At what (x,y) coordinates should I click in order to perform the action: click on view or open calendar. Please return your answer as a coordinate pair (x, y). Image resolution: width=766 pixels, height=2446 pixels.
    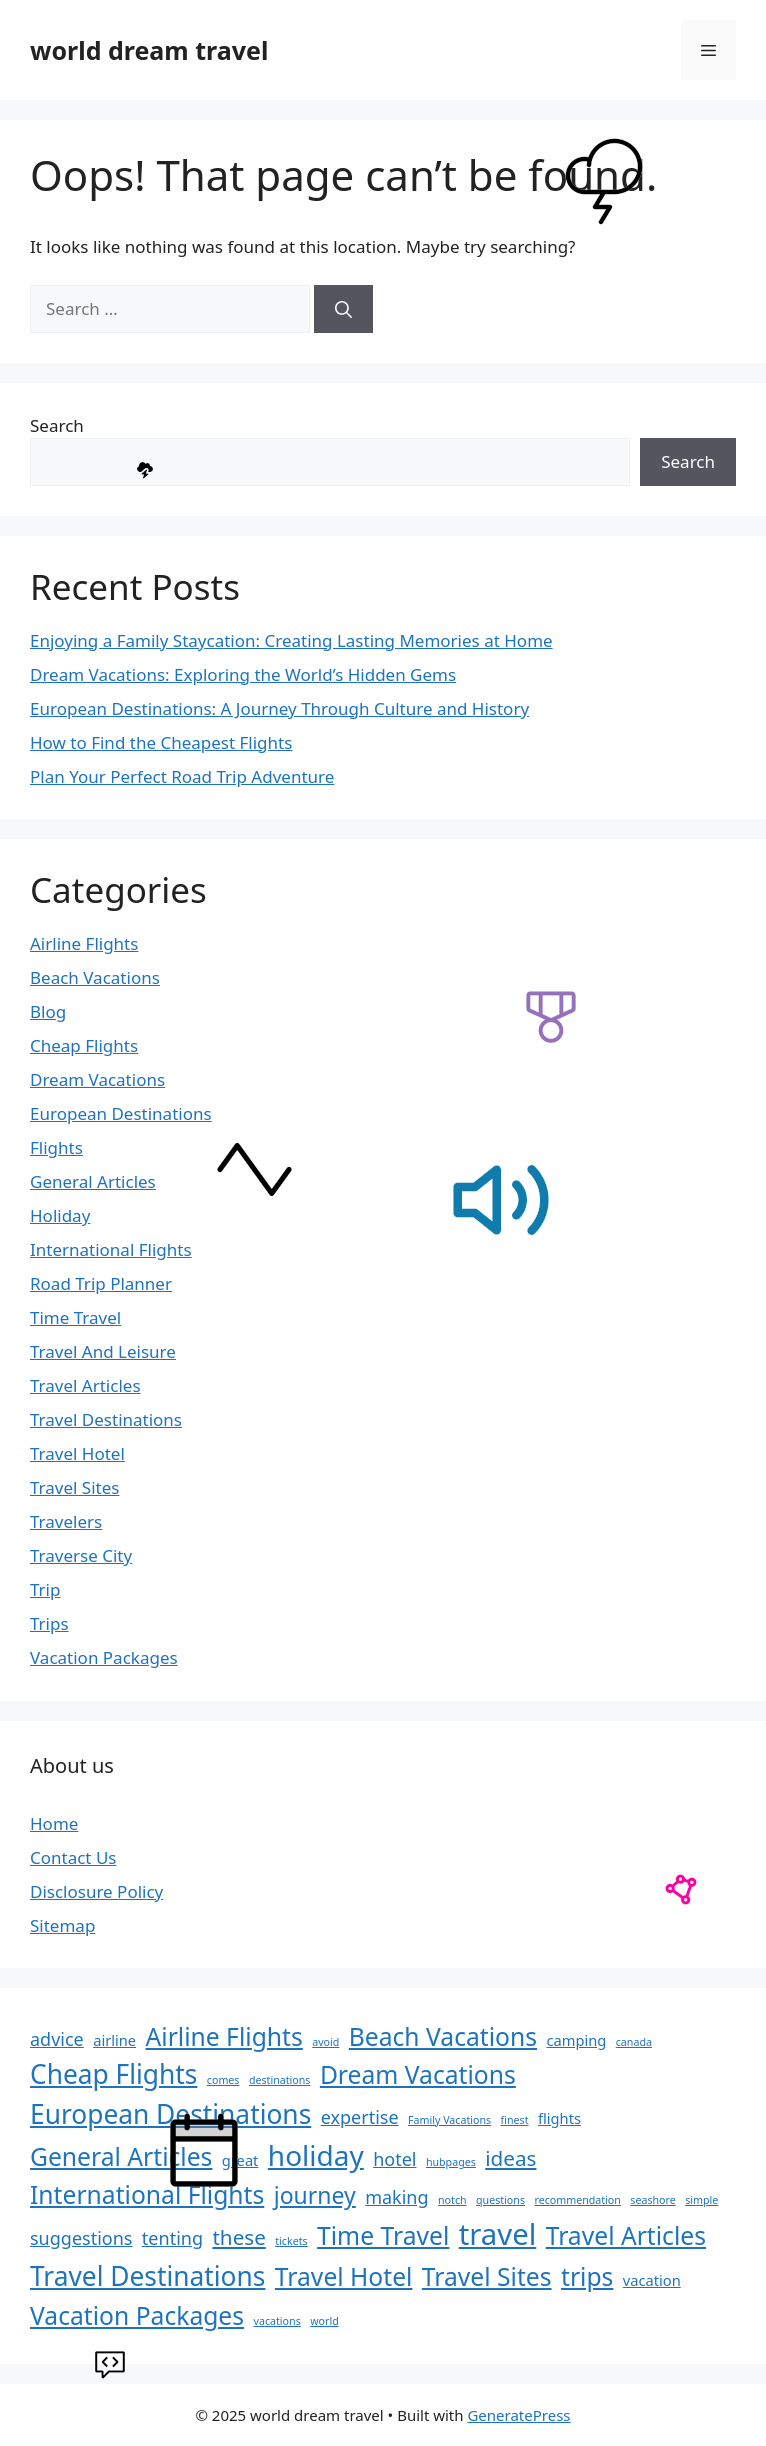
    Looking at the image, I should click on (204, 2153).